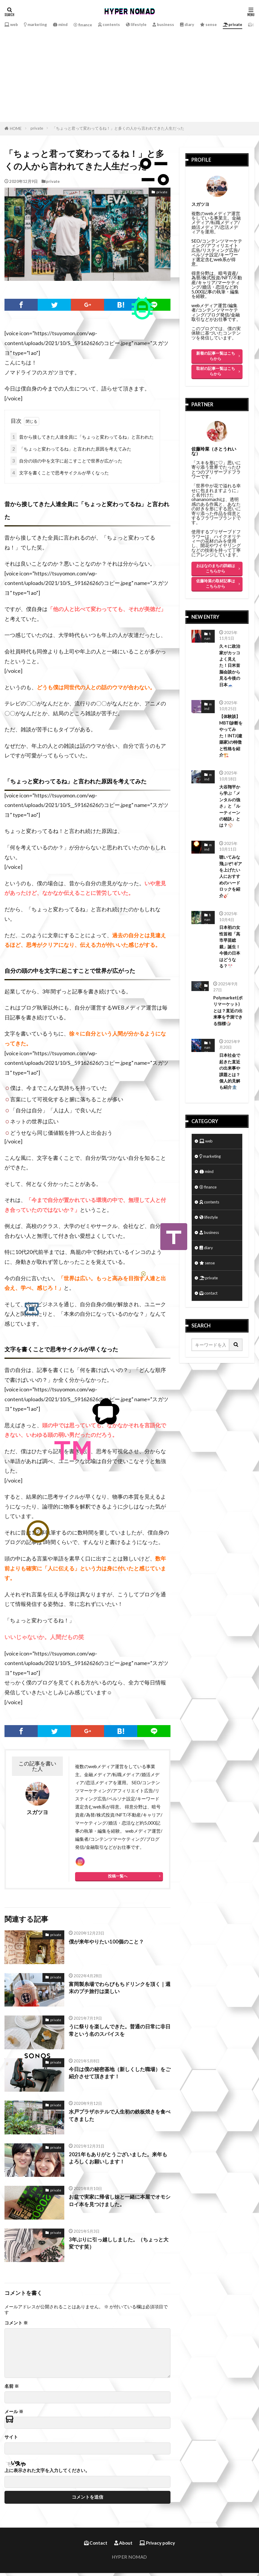 The width and height of the screenshot is (259, 2576). What do you see at coordinates (106, 1411) in the screenshot?
I see `webrtc logo indicating real-time communication features` at bounding box center [106, 1411].